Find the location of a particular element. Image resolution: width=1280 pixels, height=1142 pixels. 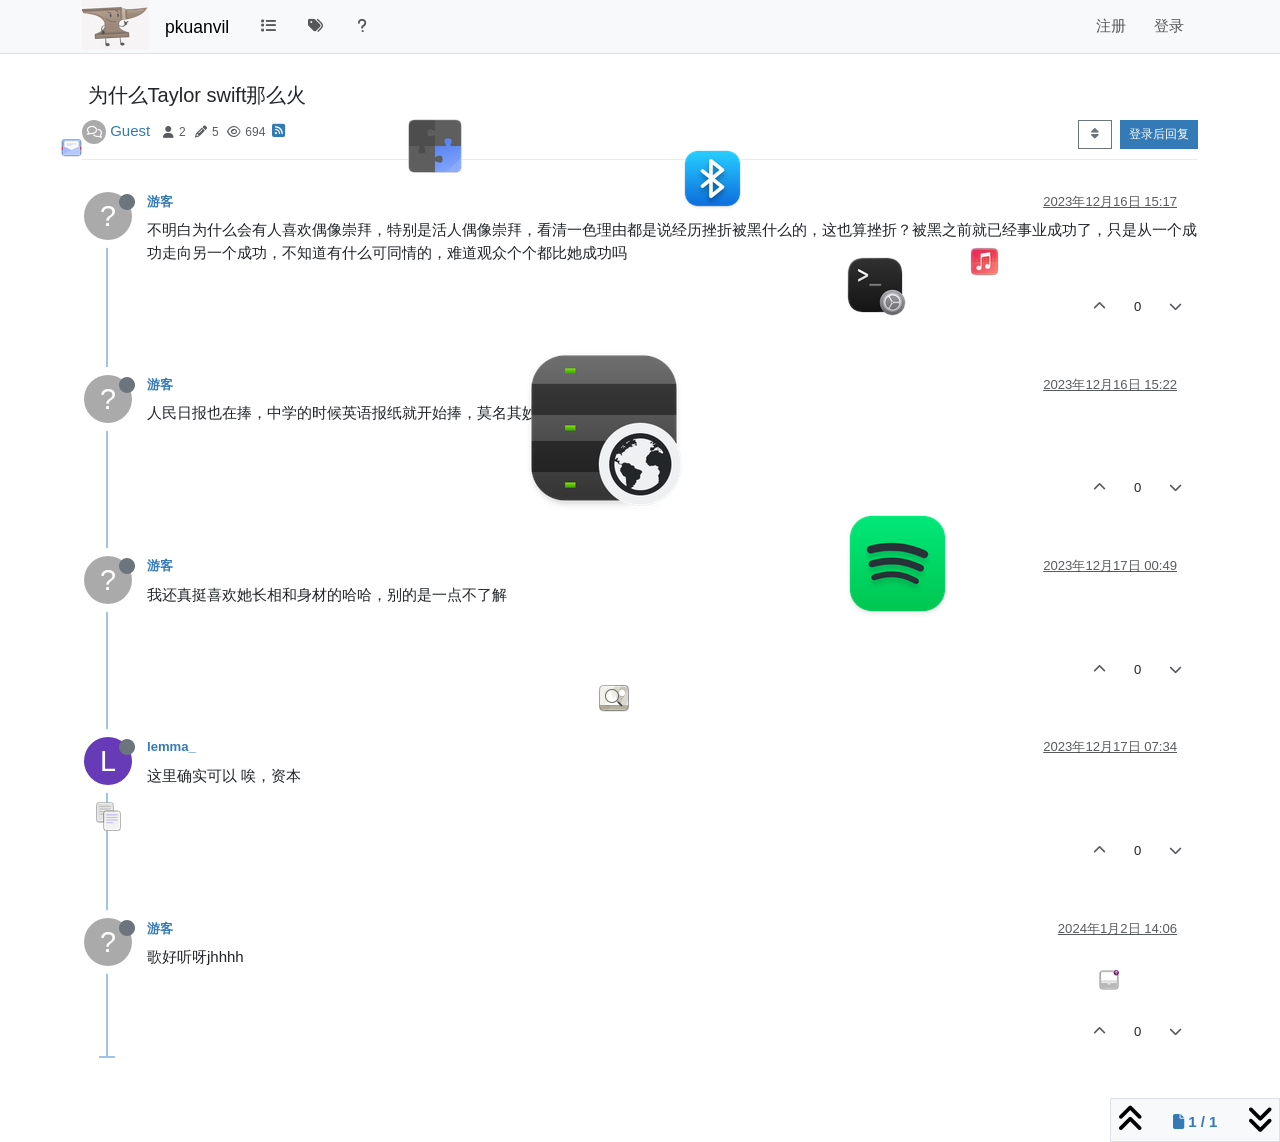

copy selected content to clipboard is located at coordinates (108, 816).